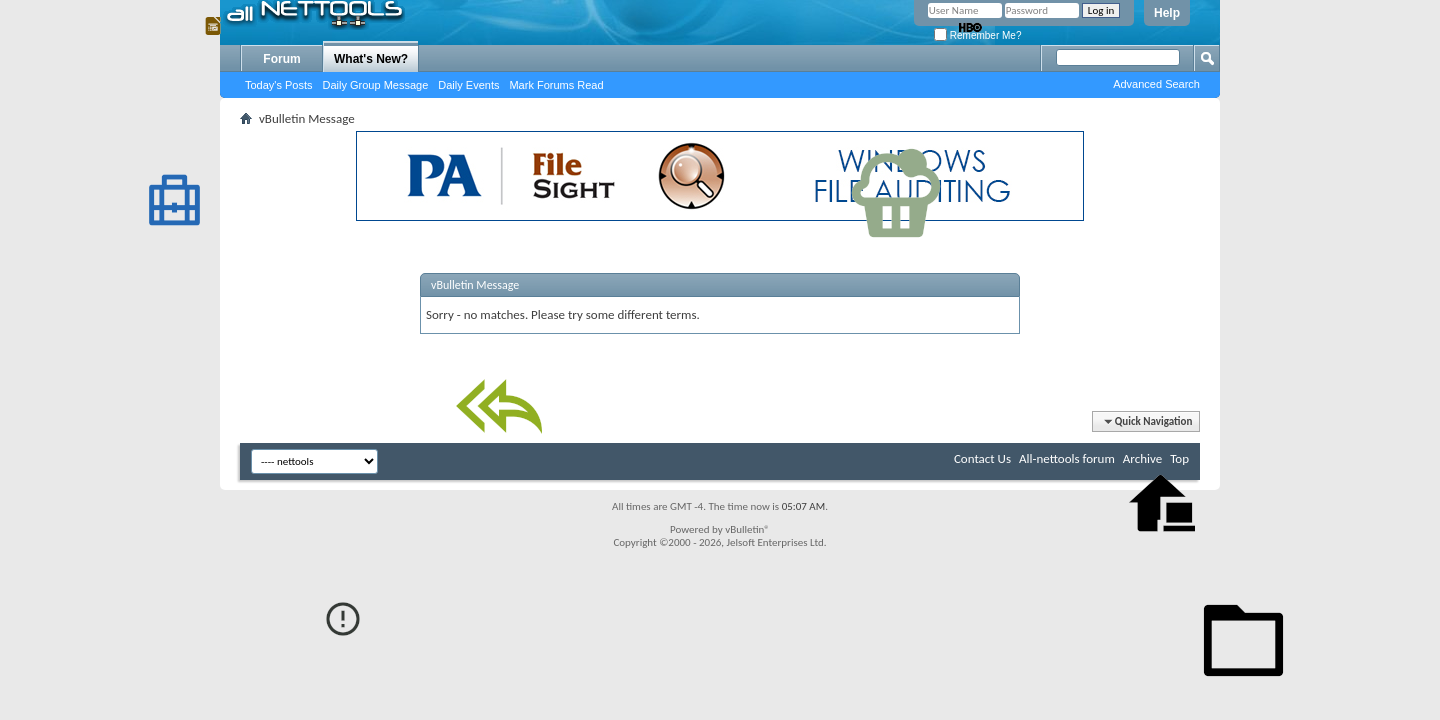  Describe the element at coordinates (174, 202) in the screenshot. I see `access work or business documents` at that location.